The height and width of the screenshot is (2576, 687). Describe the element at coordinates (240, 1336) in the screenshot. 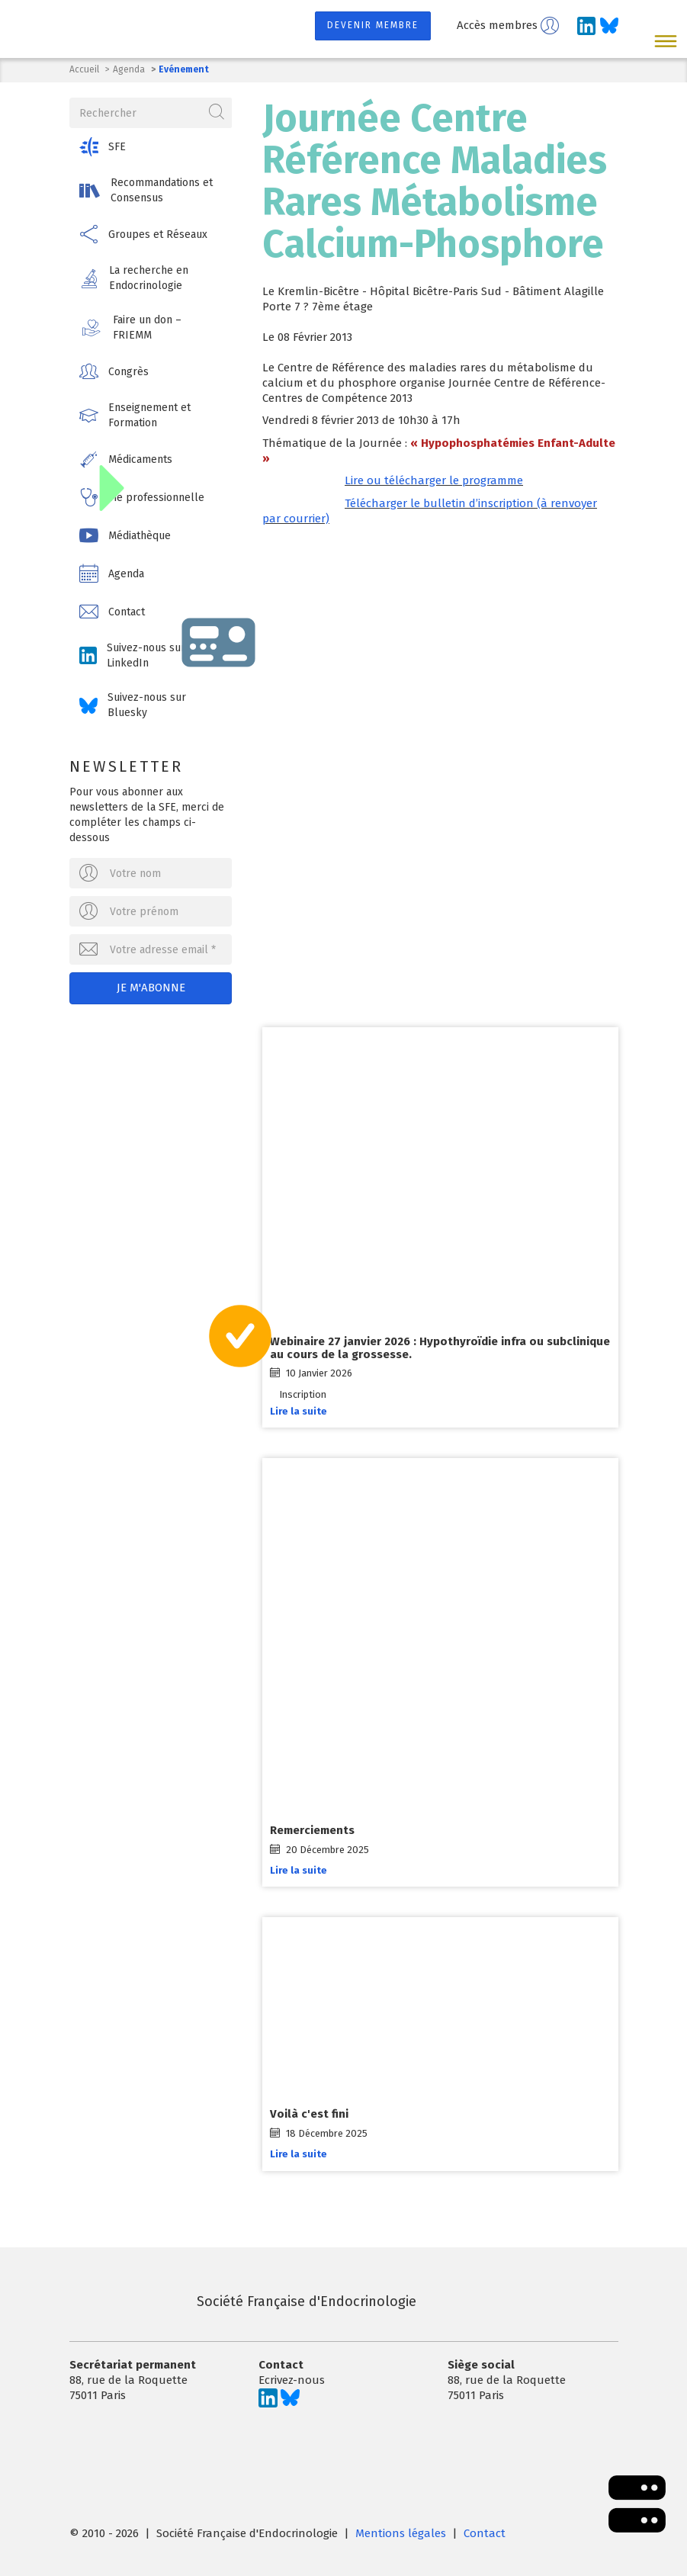

I see `indicates a completed or successful action` at that location.